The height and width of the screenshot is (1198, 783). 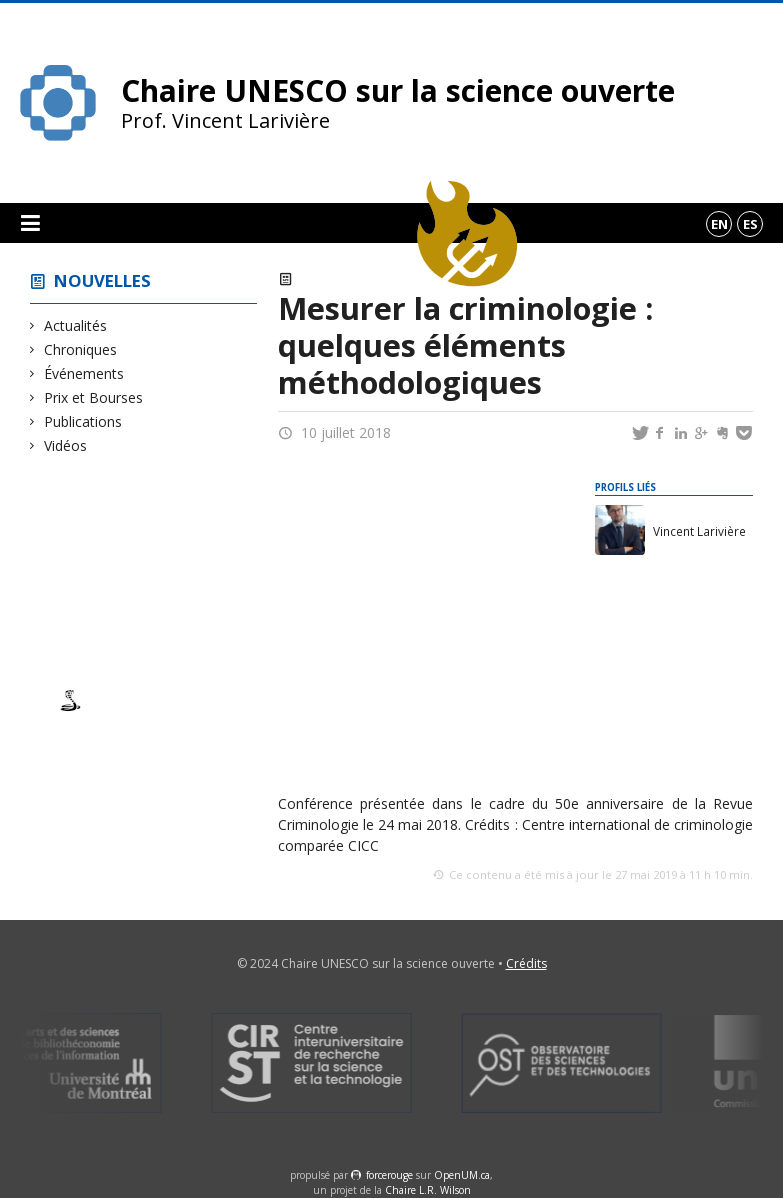 I want to click on indicates fire or flame-based attack ability, so click(x=465, y=234).